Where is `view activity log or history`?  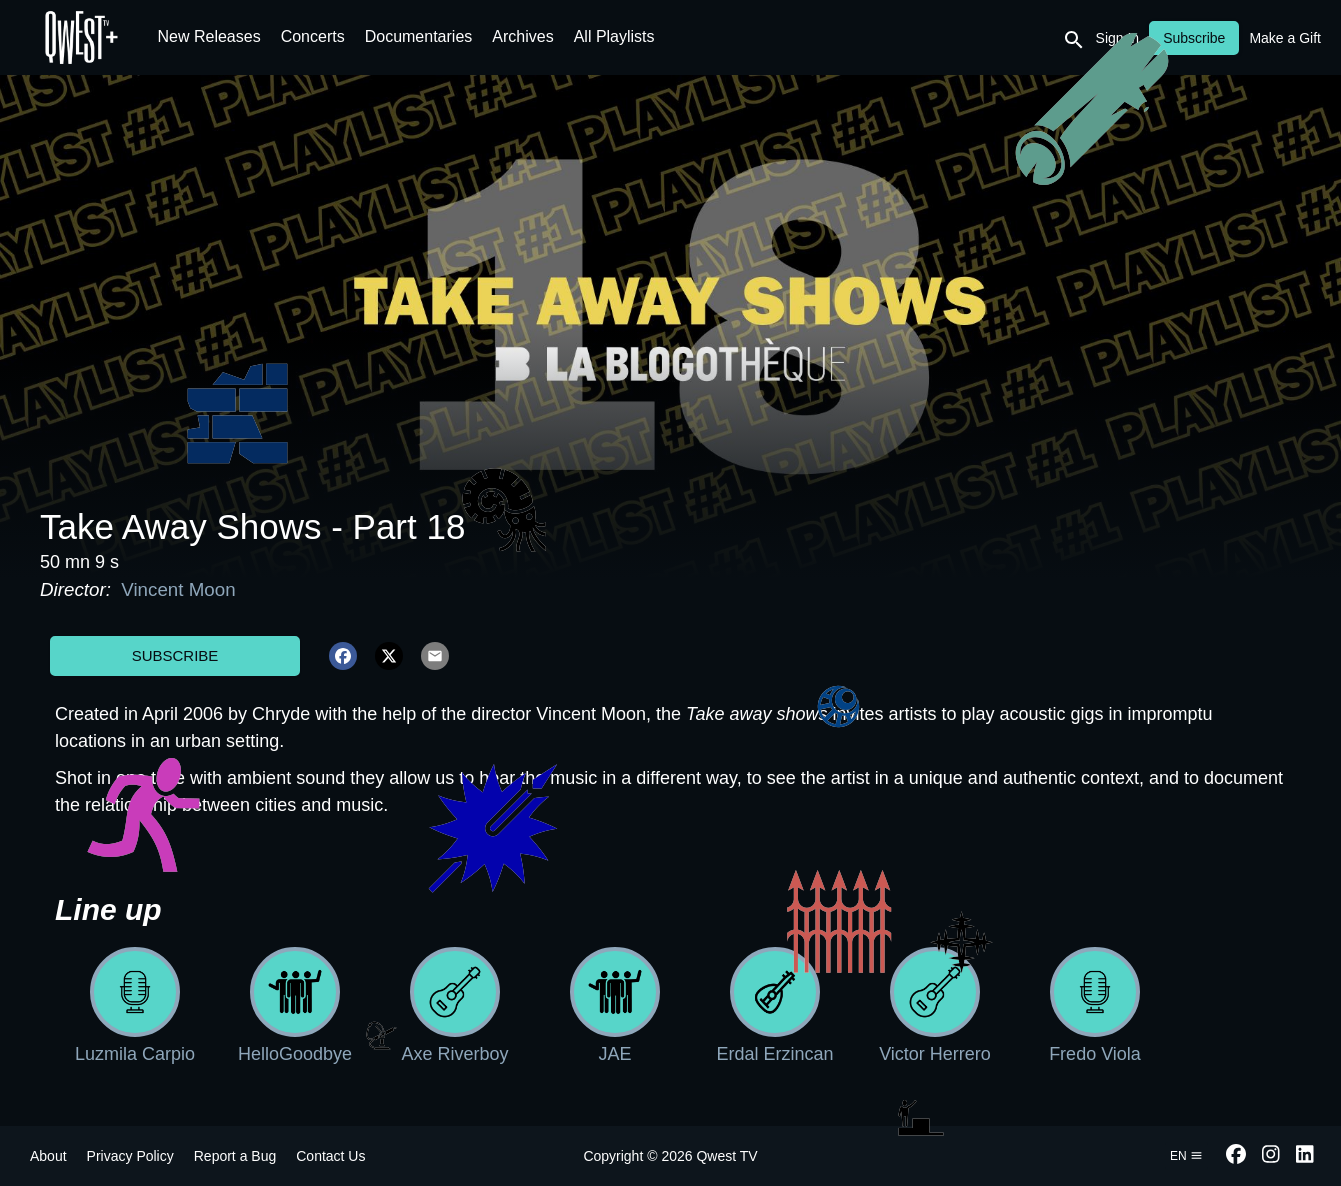 view activity log or history is located at coordinates (1092, 109).